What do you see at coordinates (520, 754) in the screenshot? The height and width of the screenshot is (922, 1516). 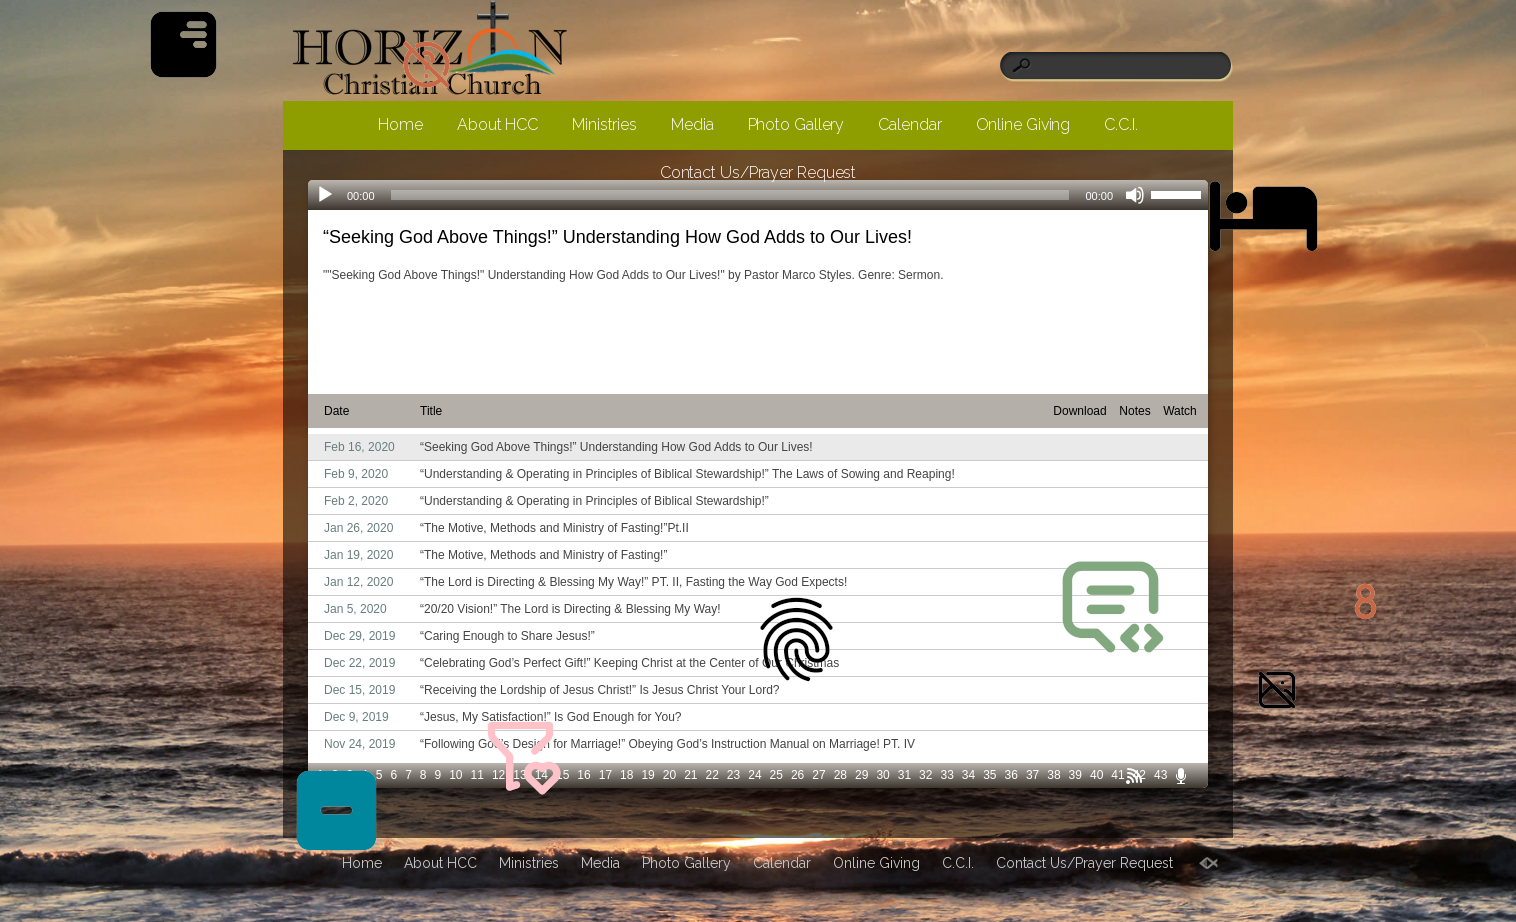 I see `filter by favorites` at bounding box center [520, 754].